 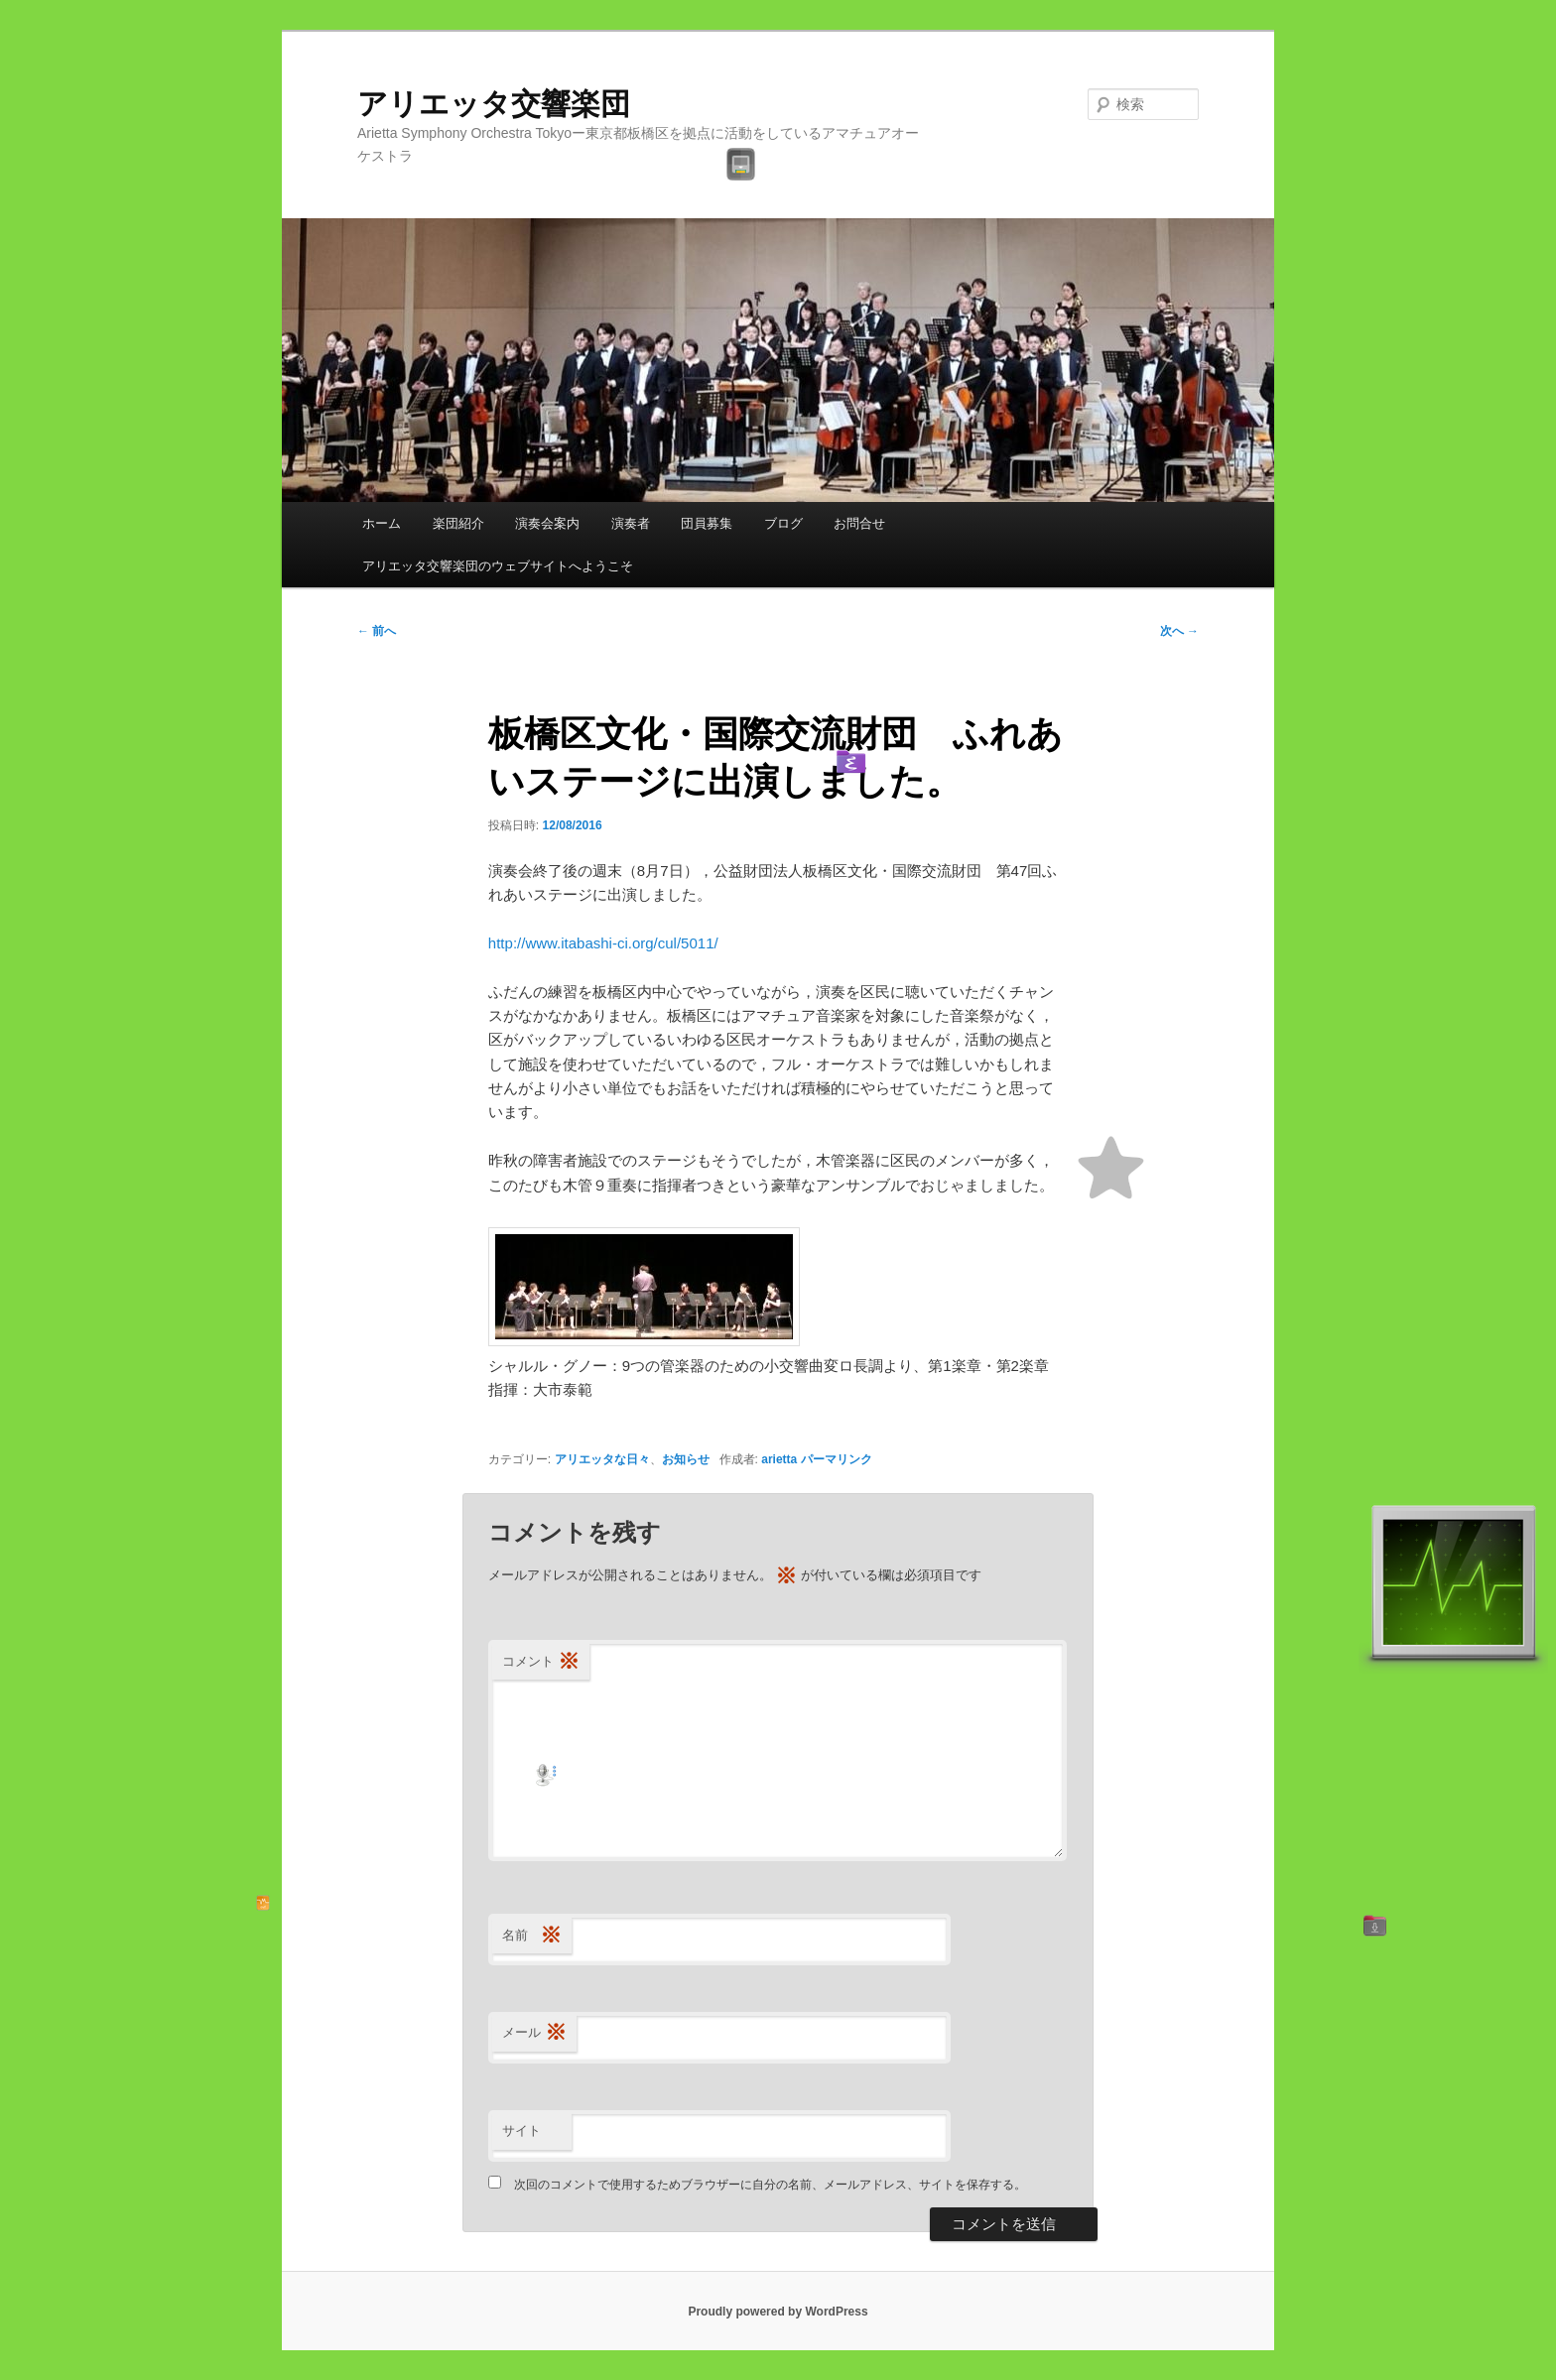 What do you see at coordinates (1110, 1170) in the screenshot?
I see `indicates a favorited or starred item` at bounding box center [1110, 1170].